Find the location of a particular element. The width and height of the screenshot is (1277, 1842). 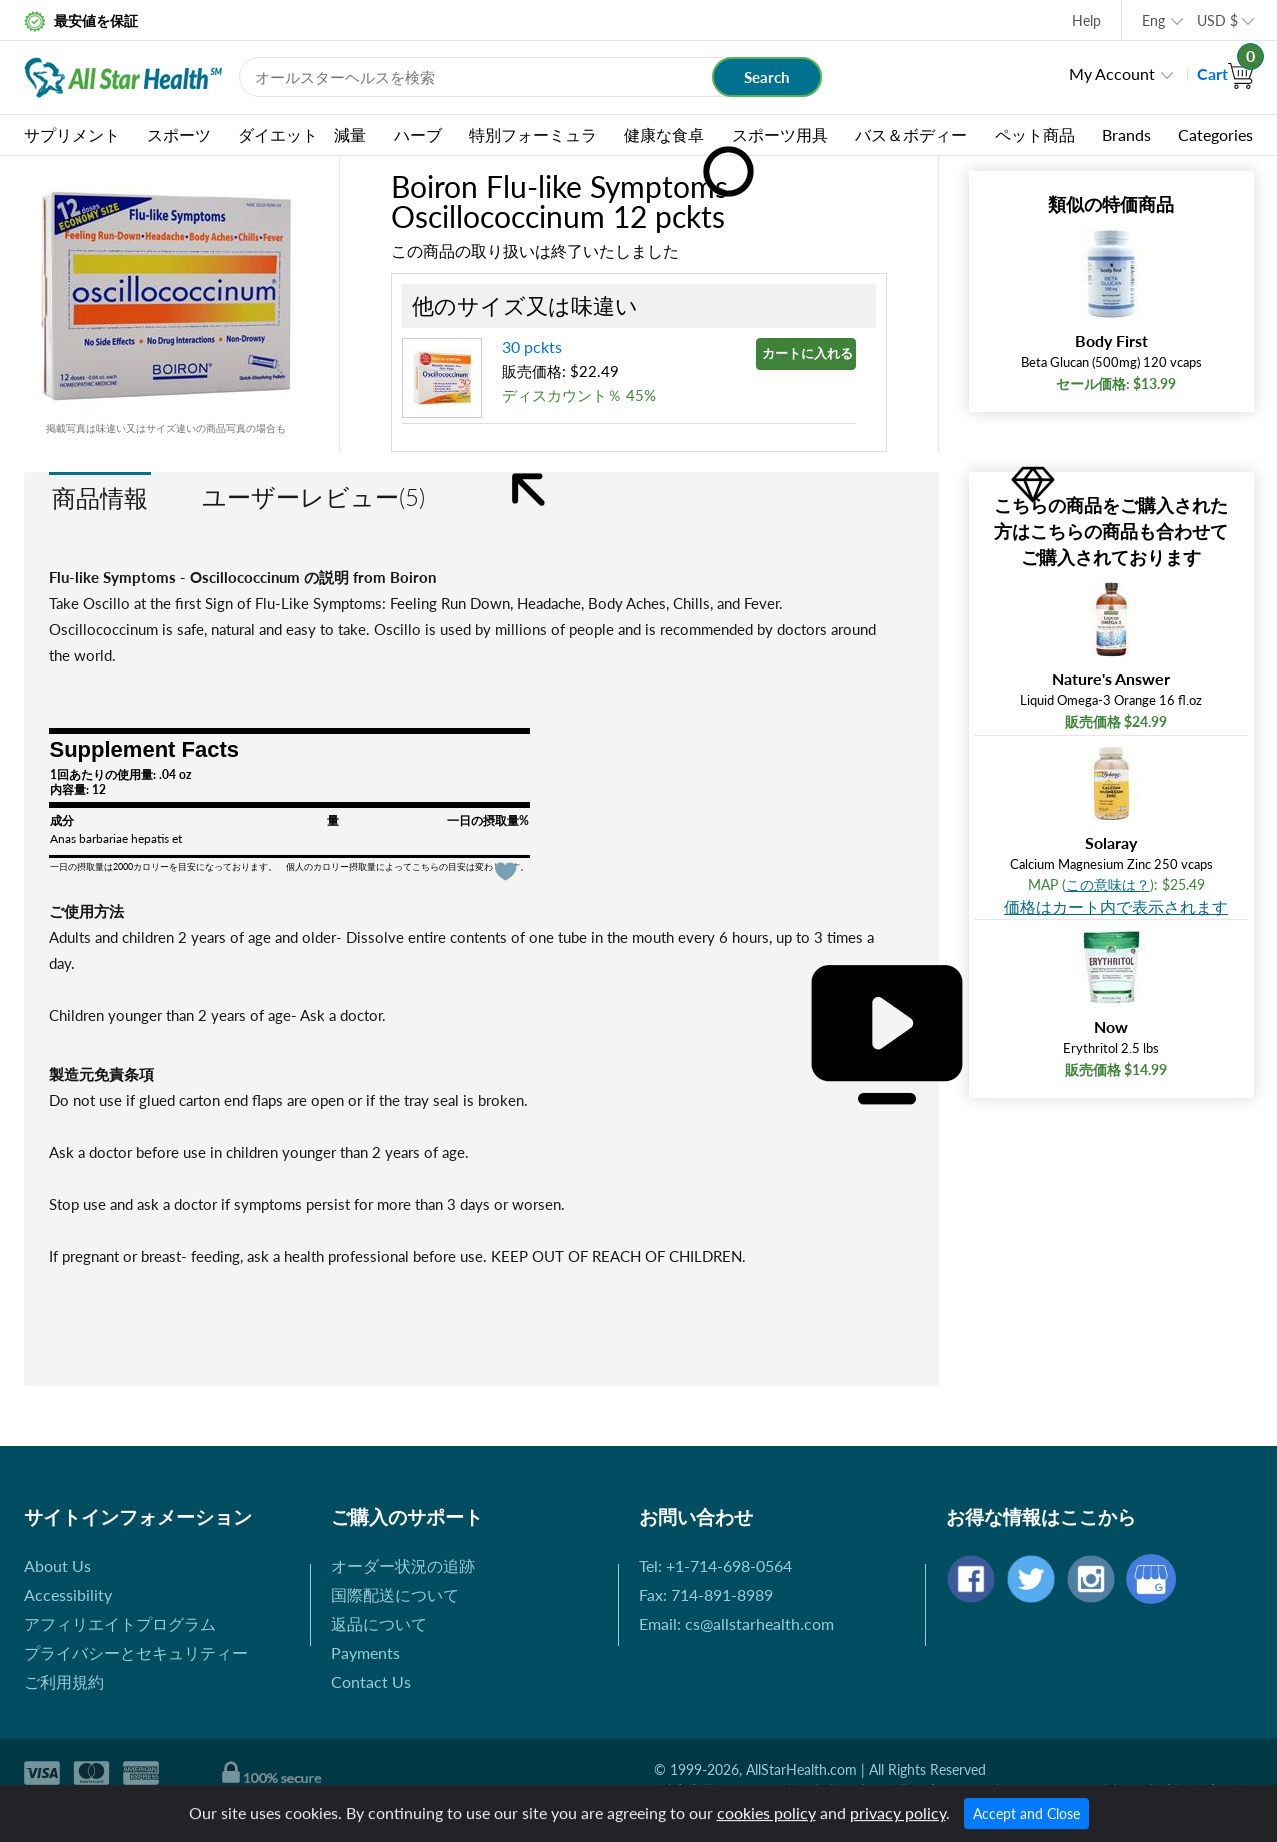

indicates an item has been liked or favorited is located at coordinates (505, 871).